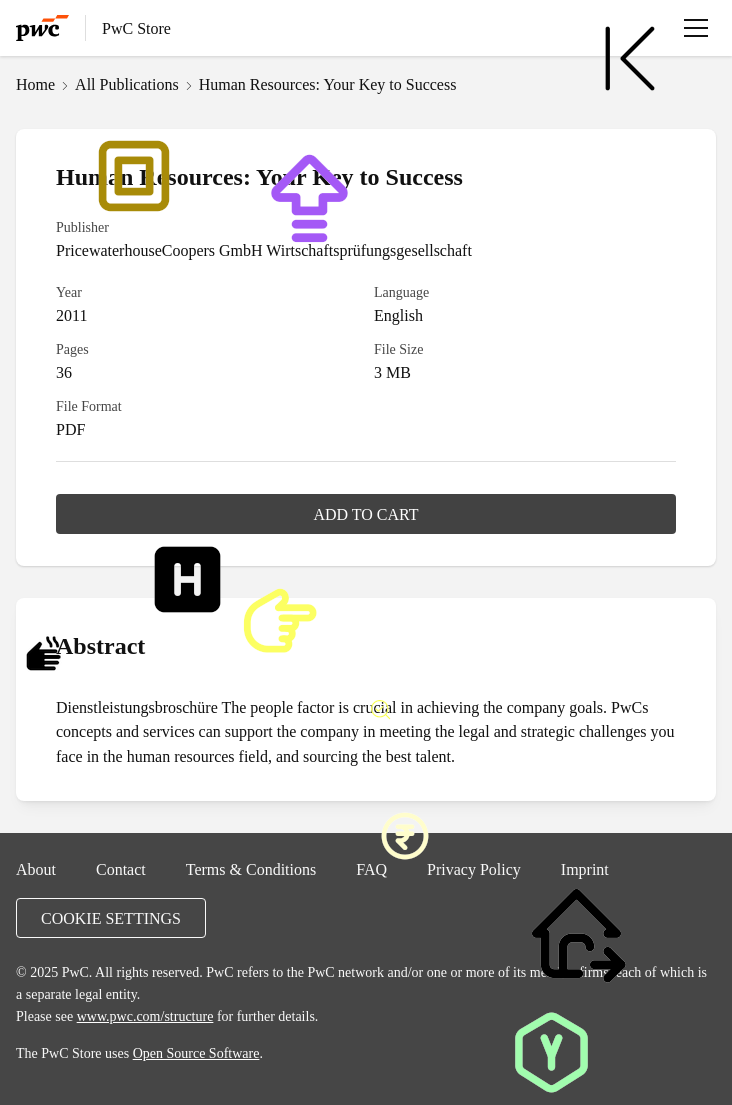 Image resolution: width=732 pixels, height=1105 pixels. Describe the element at coordinates (405, 836) in the screenshot. I see `view balance in Indian rupees` at that location.